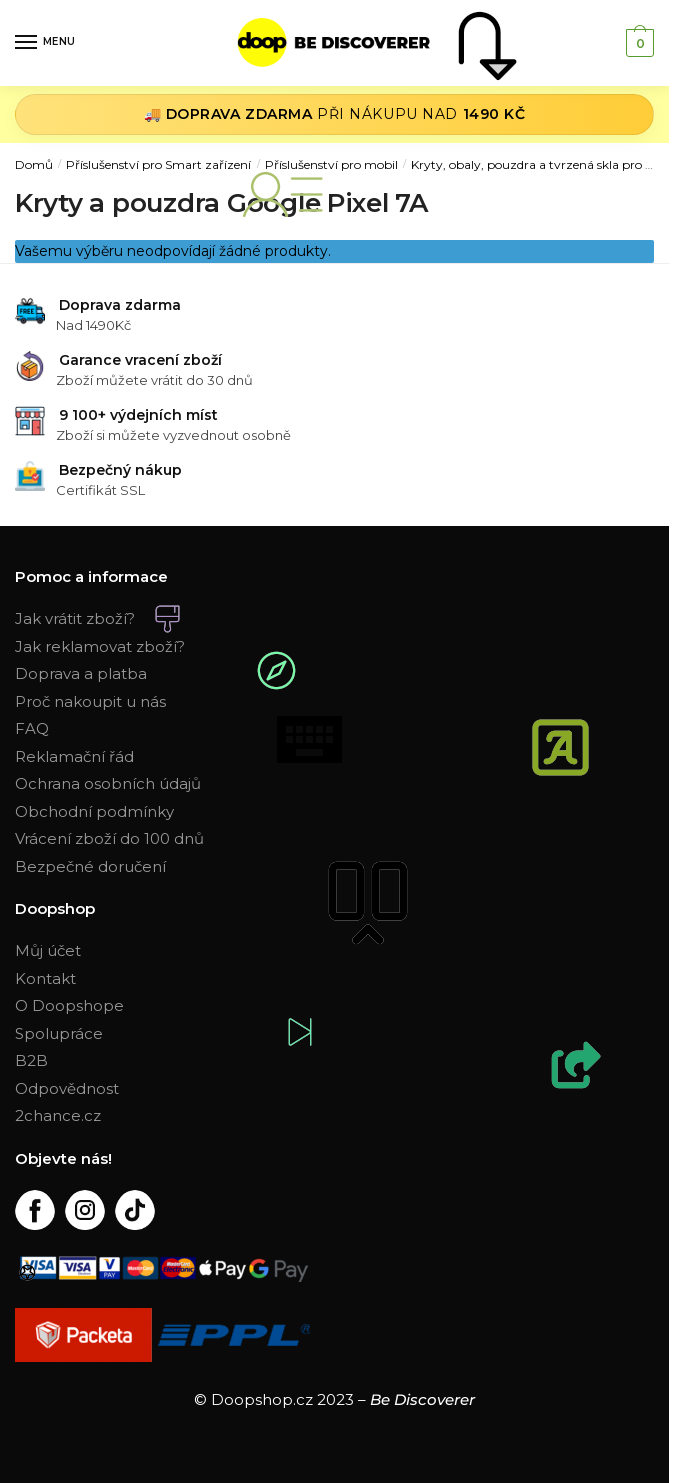  I want to click on access occult or mystical themed content, so click(27, 1272).